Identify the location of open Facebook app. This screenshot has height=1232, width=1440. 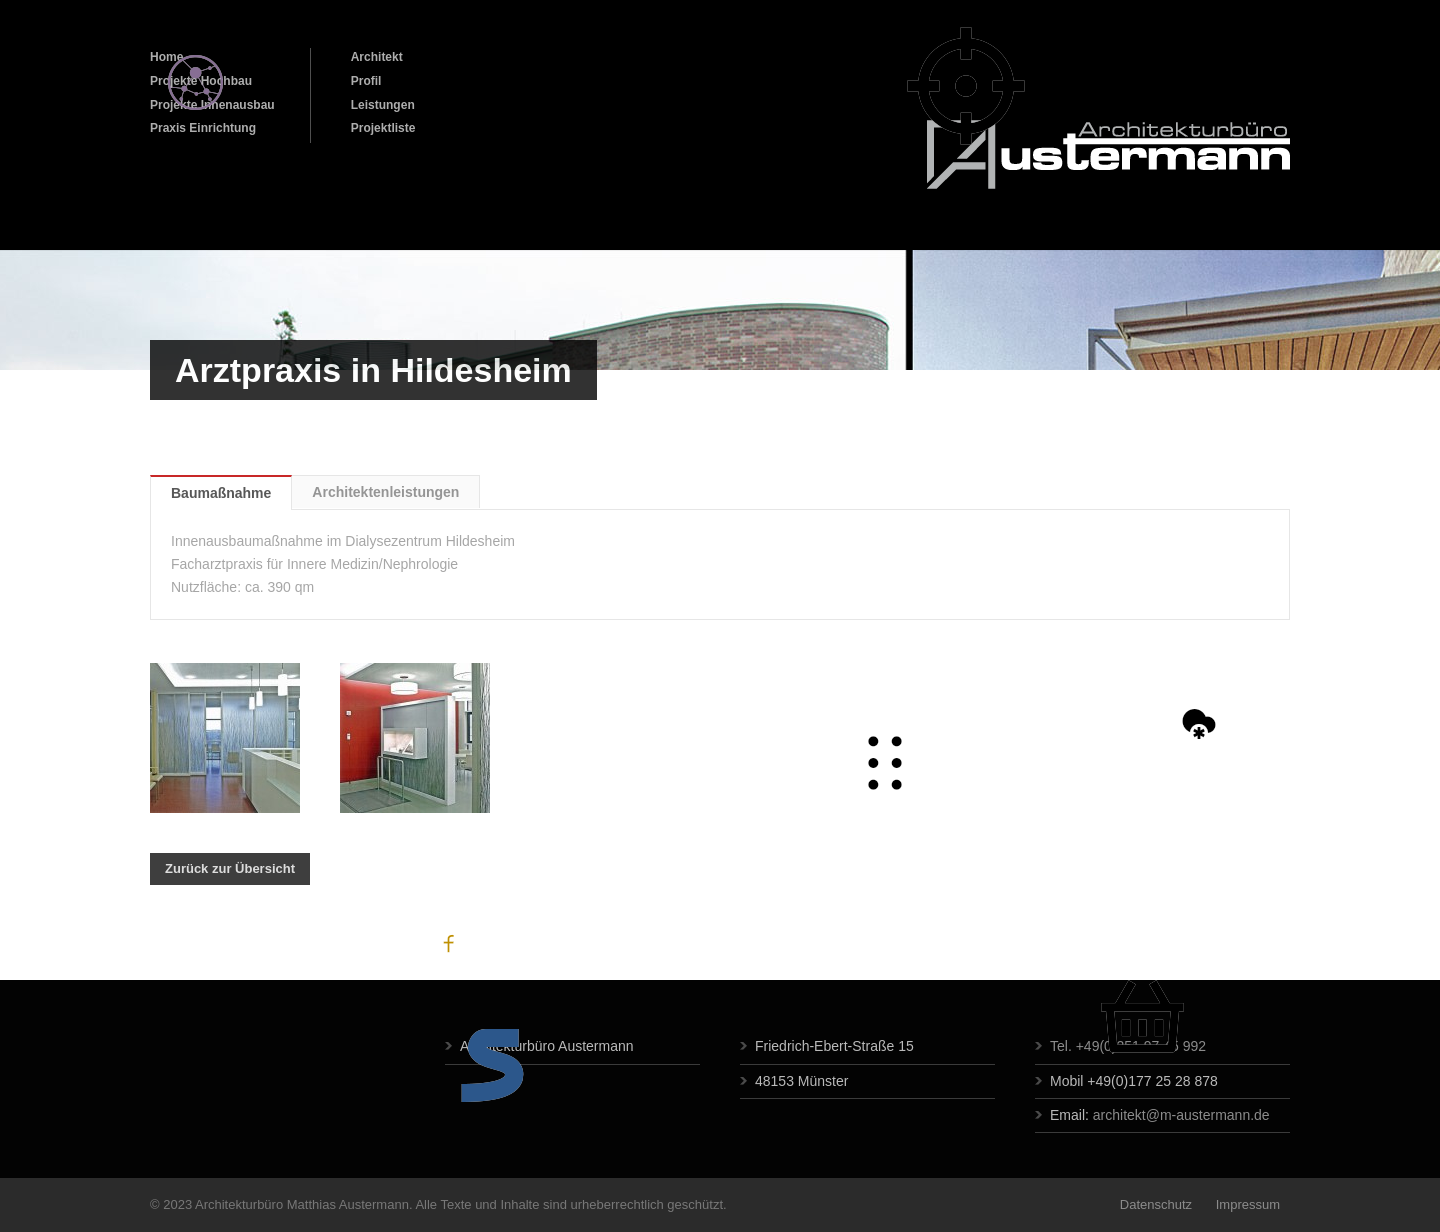
(448, 944).